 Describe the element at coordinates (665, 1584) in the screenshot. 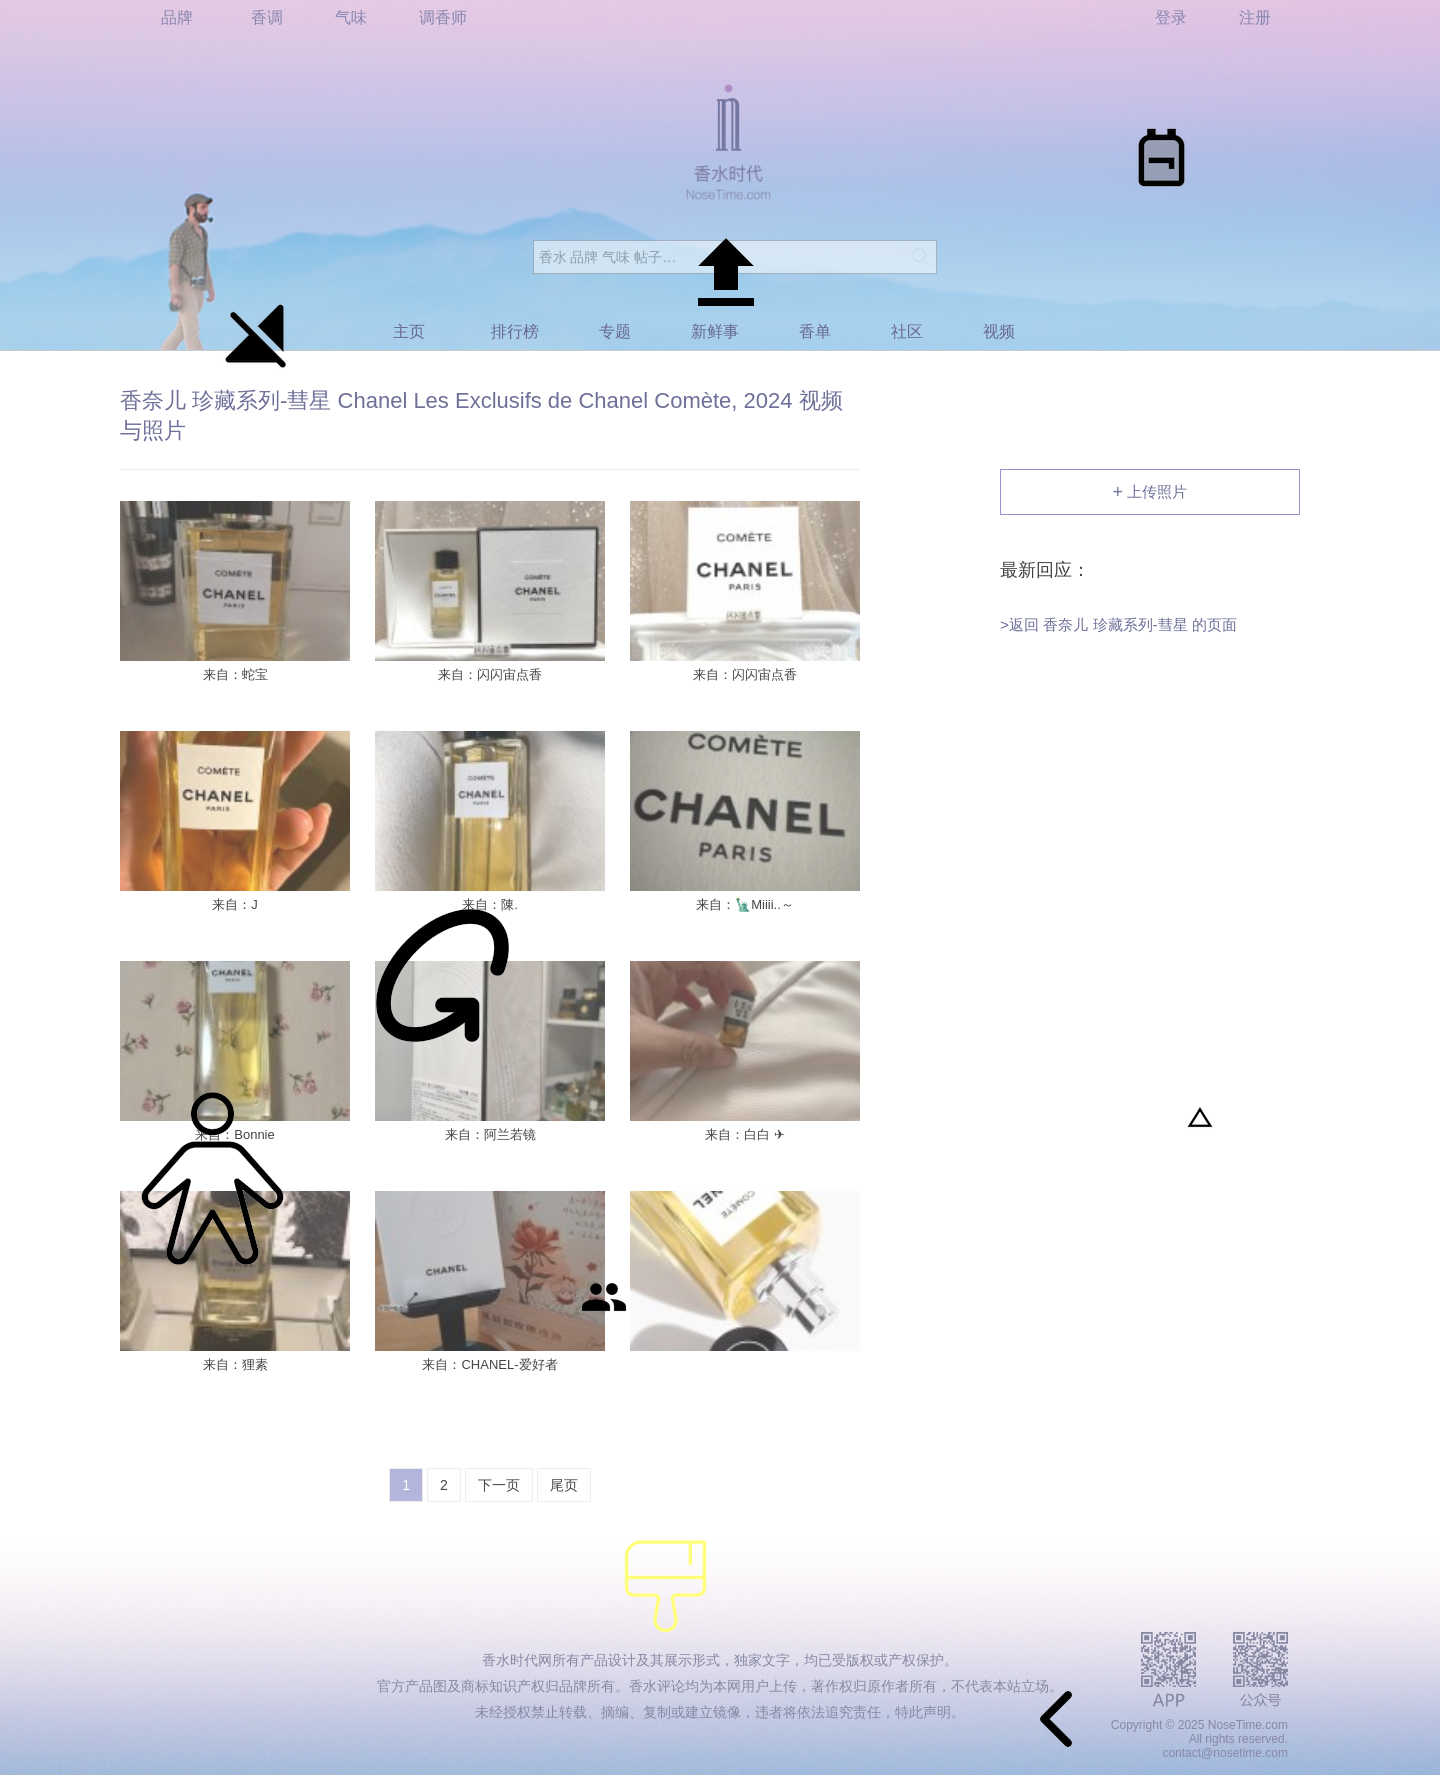

I see `access painting or brush tools` at that location.